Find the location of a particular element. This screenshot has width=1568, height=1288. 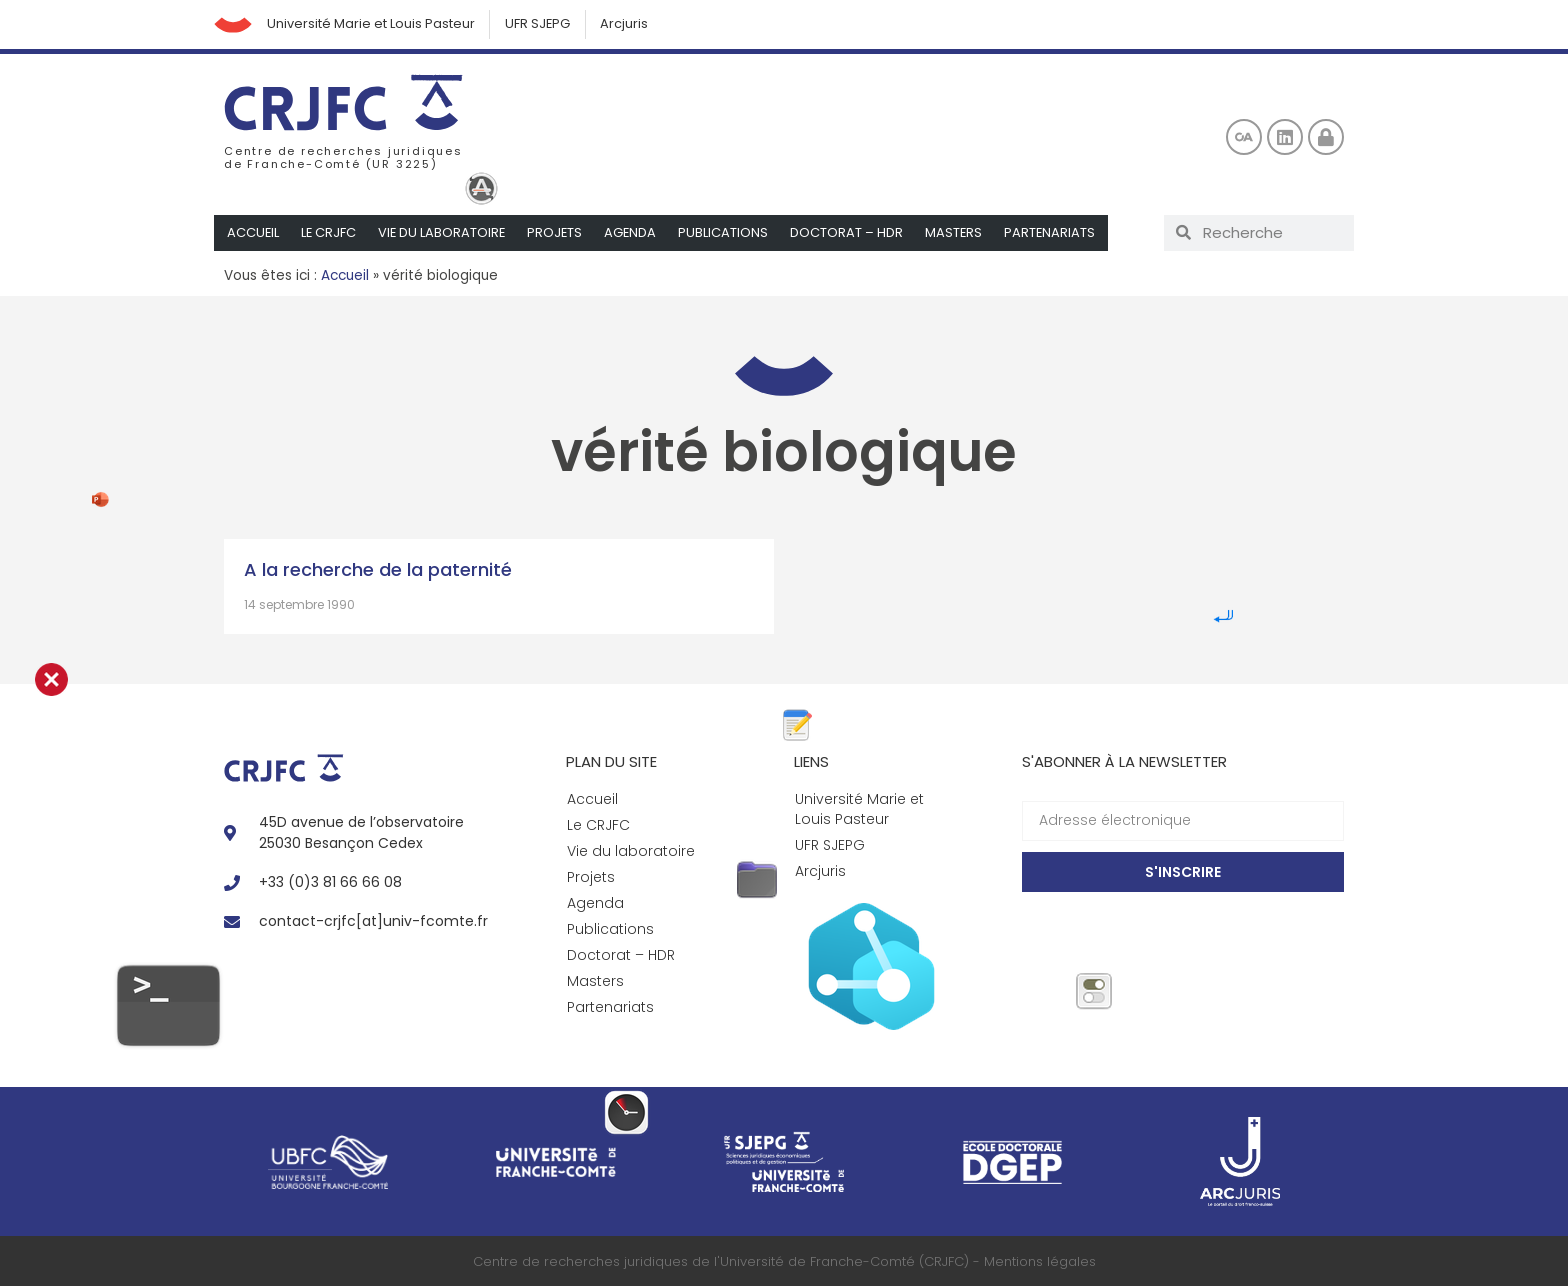

open the text editor application is located at coordinates (796, 725).